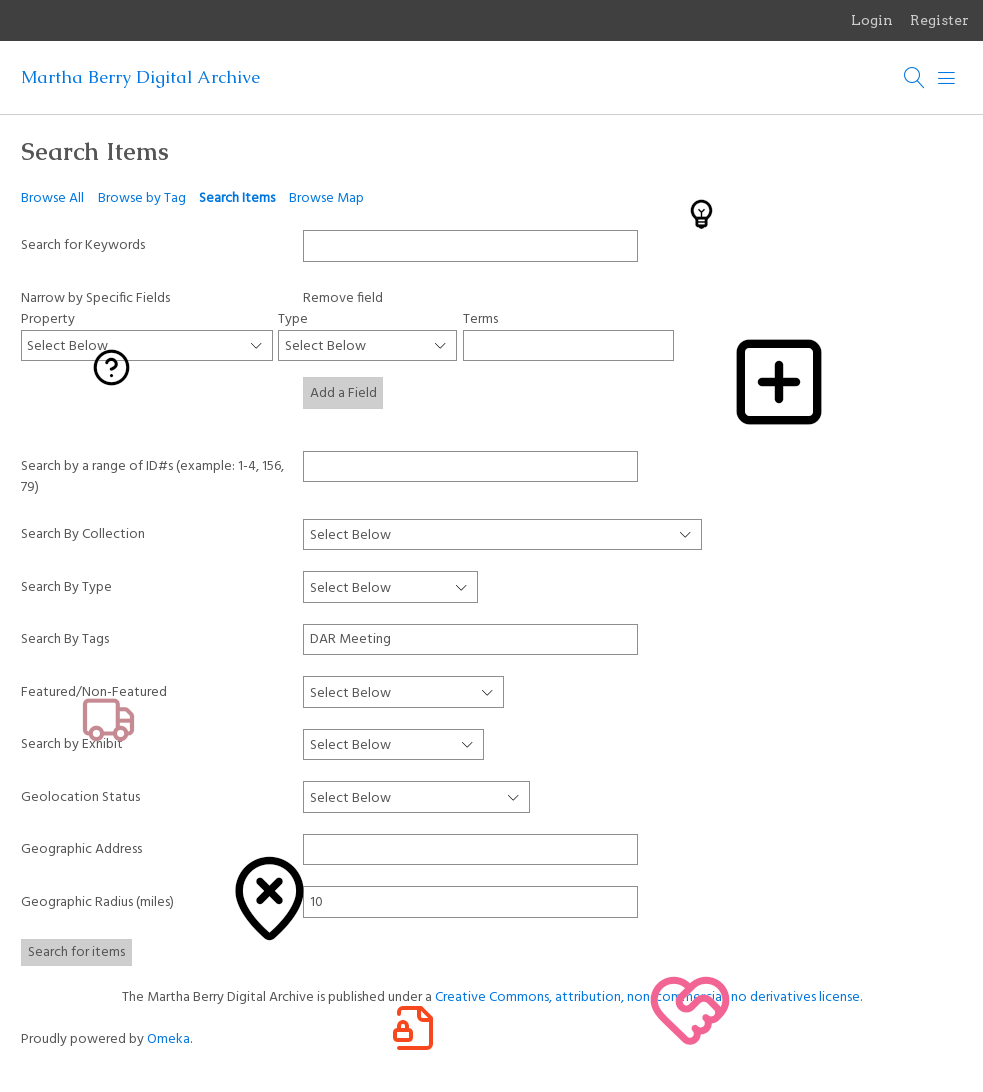 The image size is (983, 1092). What do you see at coordinates (701, 213) in the screenshot?
I see `view tips or suggestions` at bounding box center [701, 213].